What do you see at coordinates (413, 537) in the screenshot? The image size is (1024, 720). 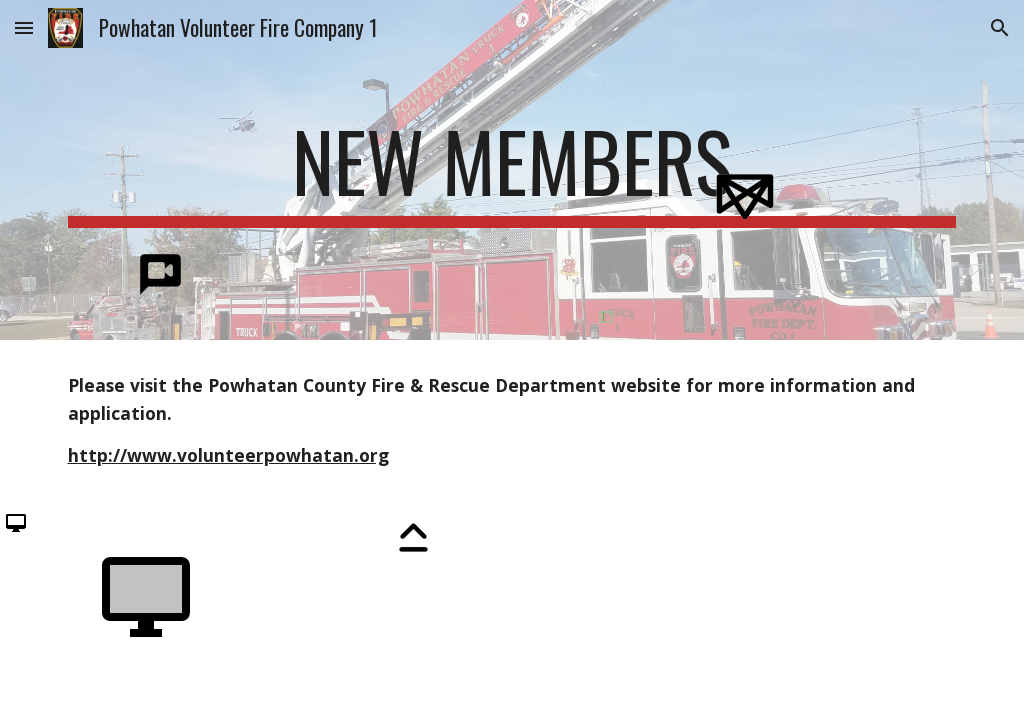 I see `toggle caps lock on keyboard` at bounding box center [413, 537].